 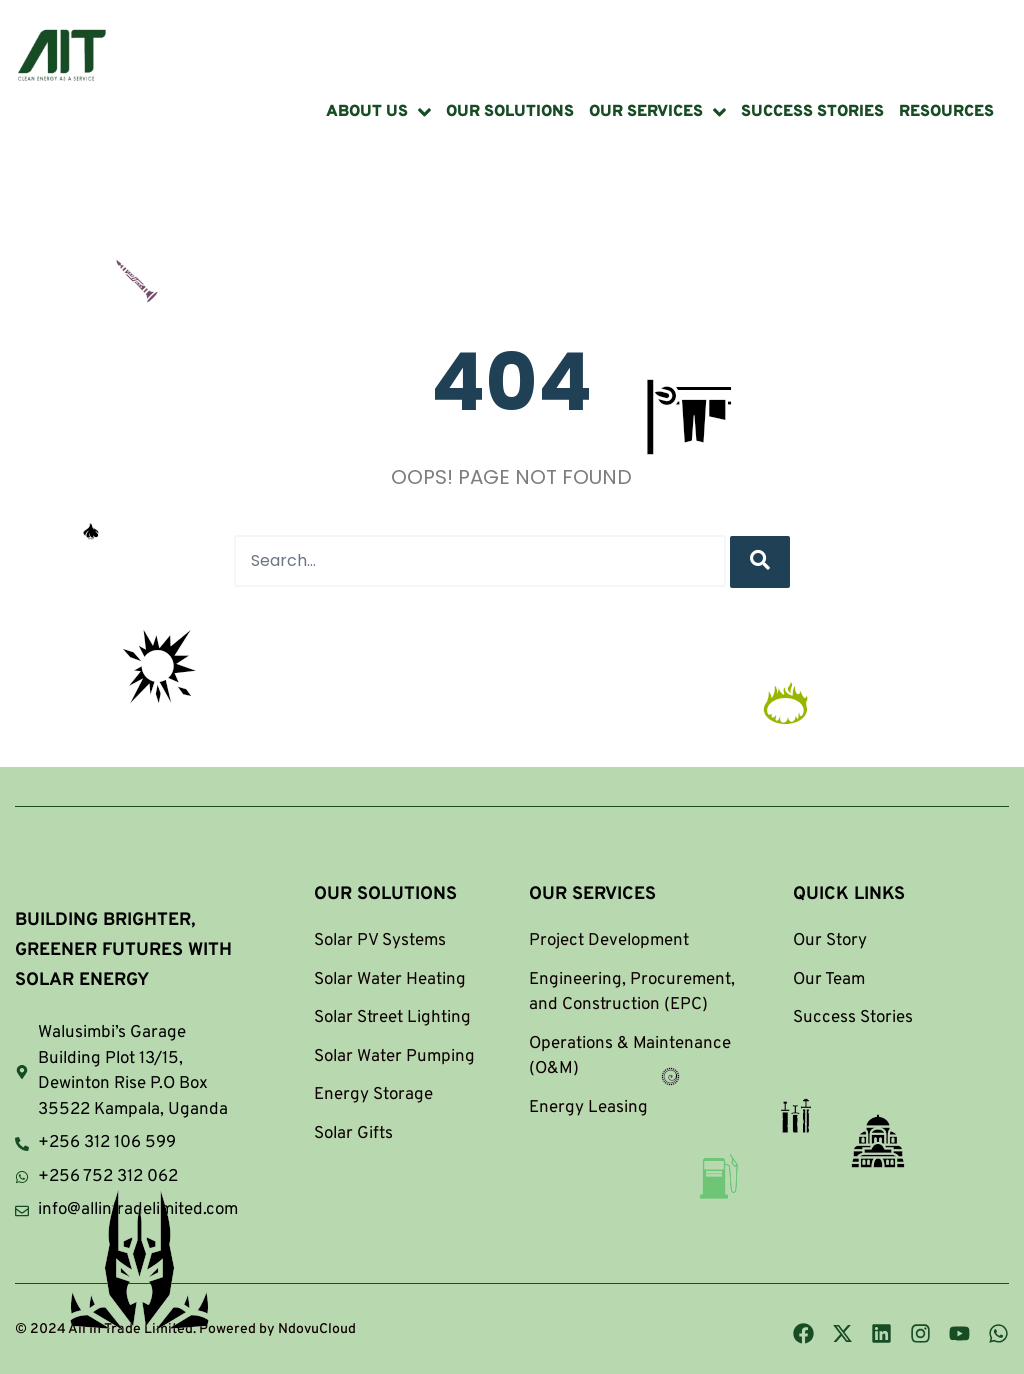 What do you see at coordinates (878, 1141) in the screenshot?
I see `view historical or religious landmarks` at bounding box center [878, 1141].